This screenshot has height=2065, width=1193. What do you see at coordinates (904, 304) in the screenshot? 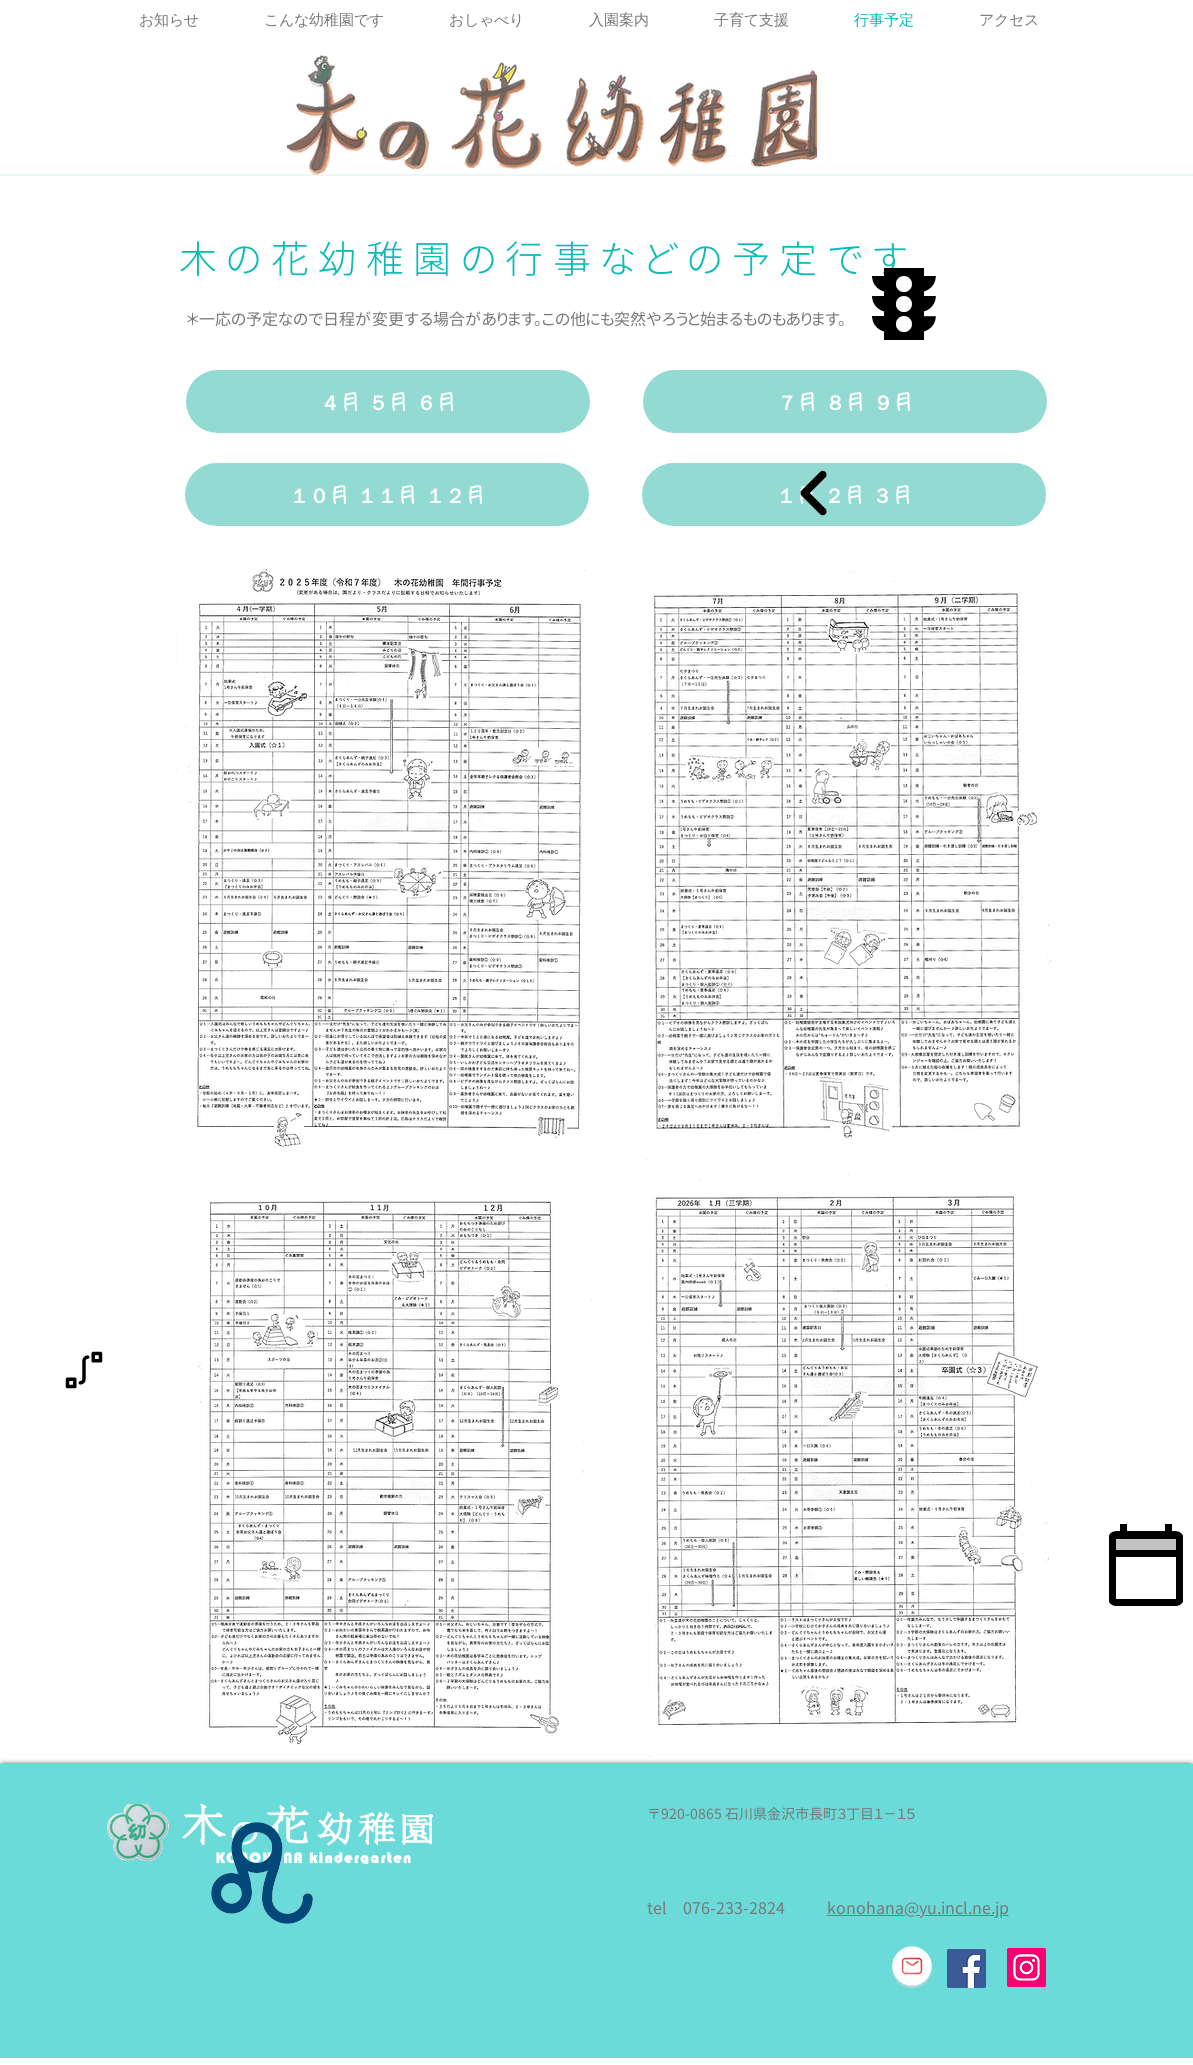
I see `view traffic conditions on map` at bounding box center [904, 304].